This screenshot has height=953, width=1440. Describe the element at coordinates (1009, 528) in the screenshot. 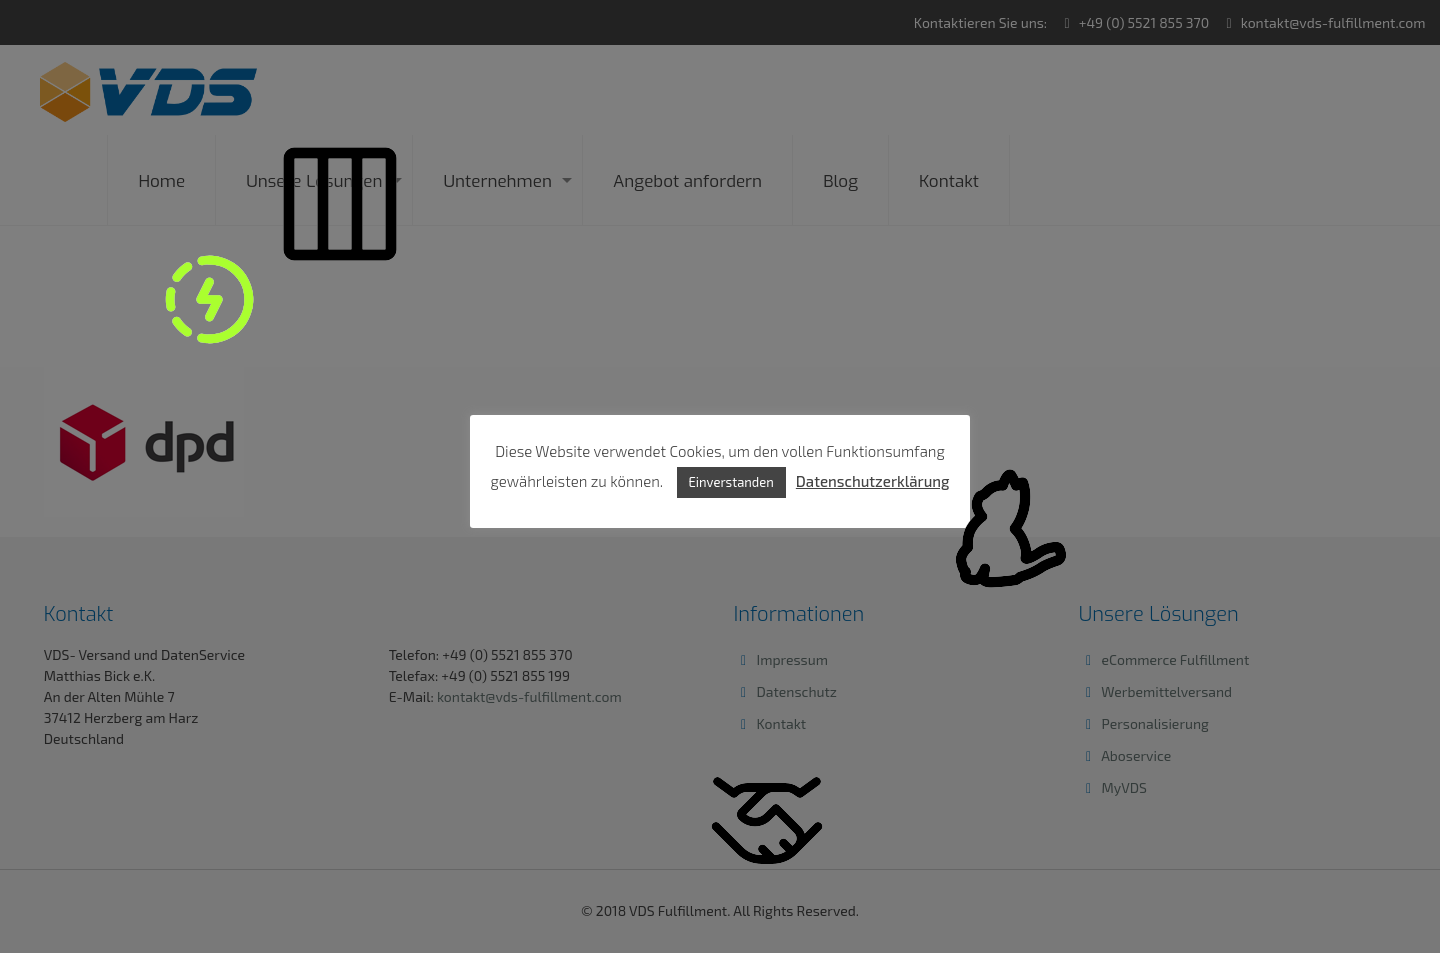

I see `link to yarn package manager` at that location.